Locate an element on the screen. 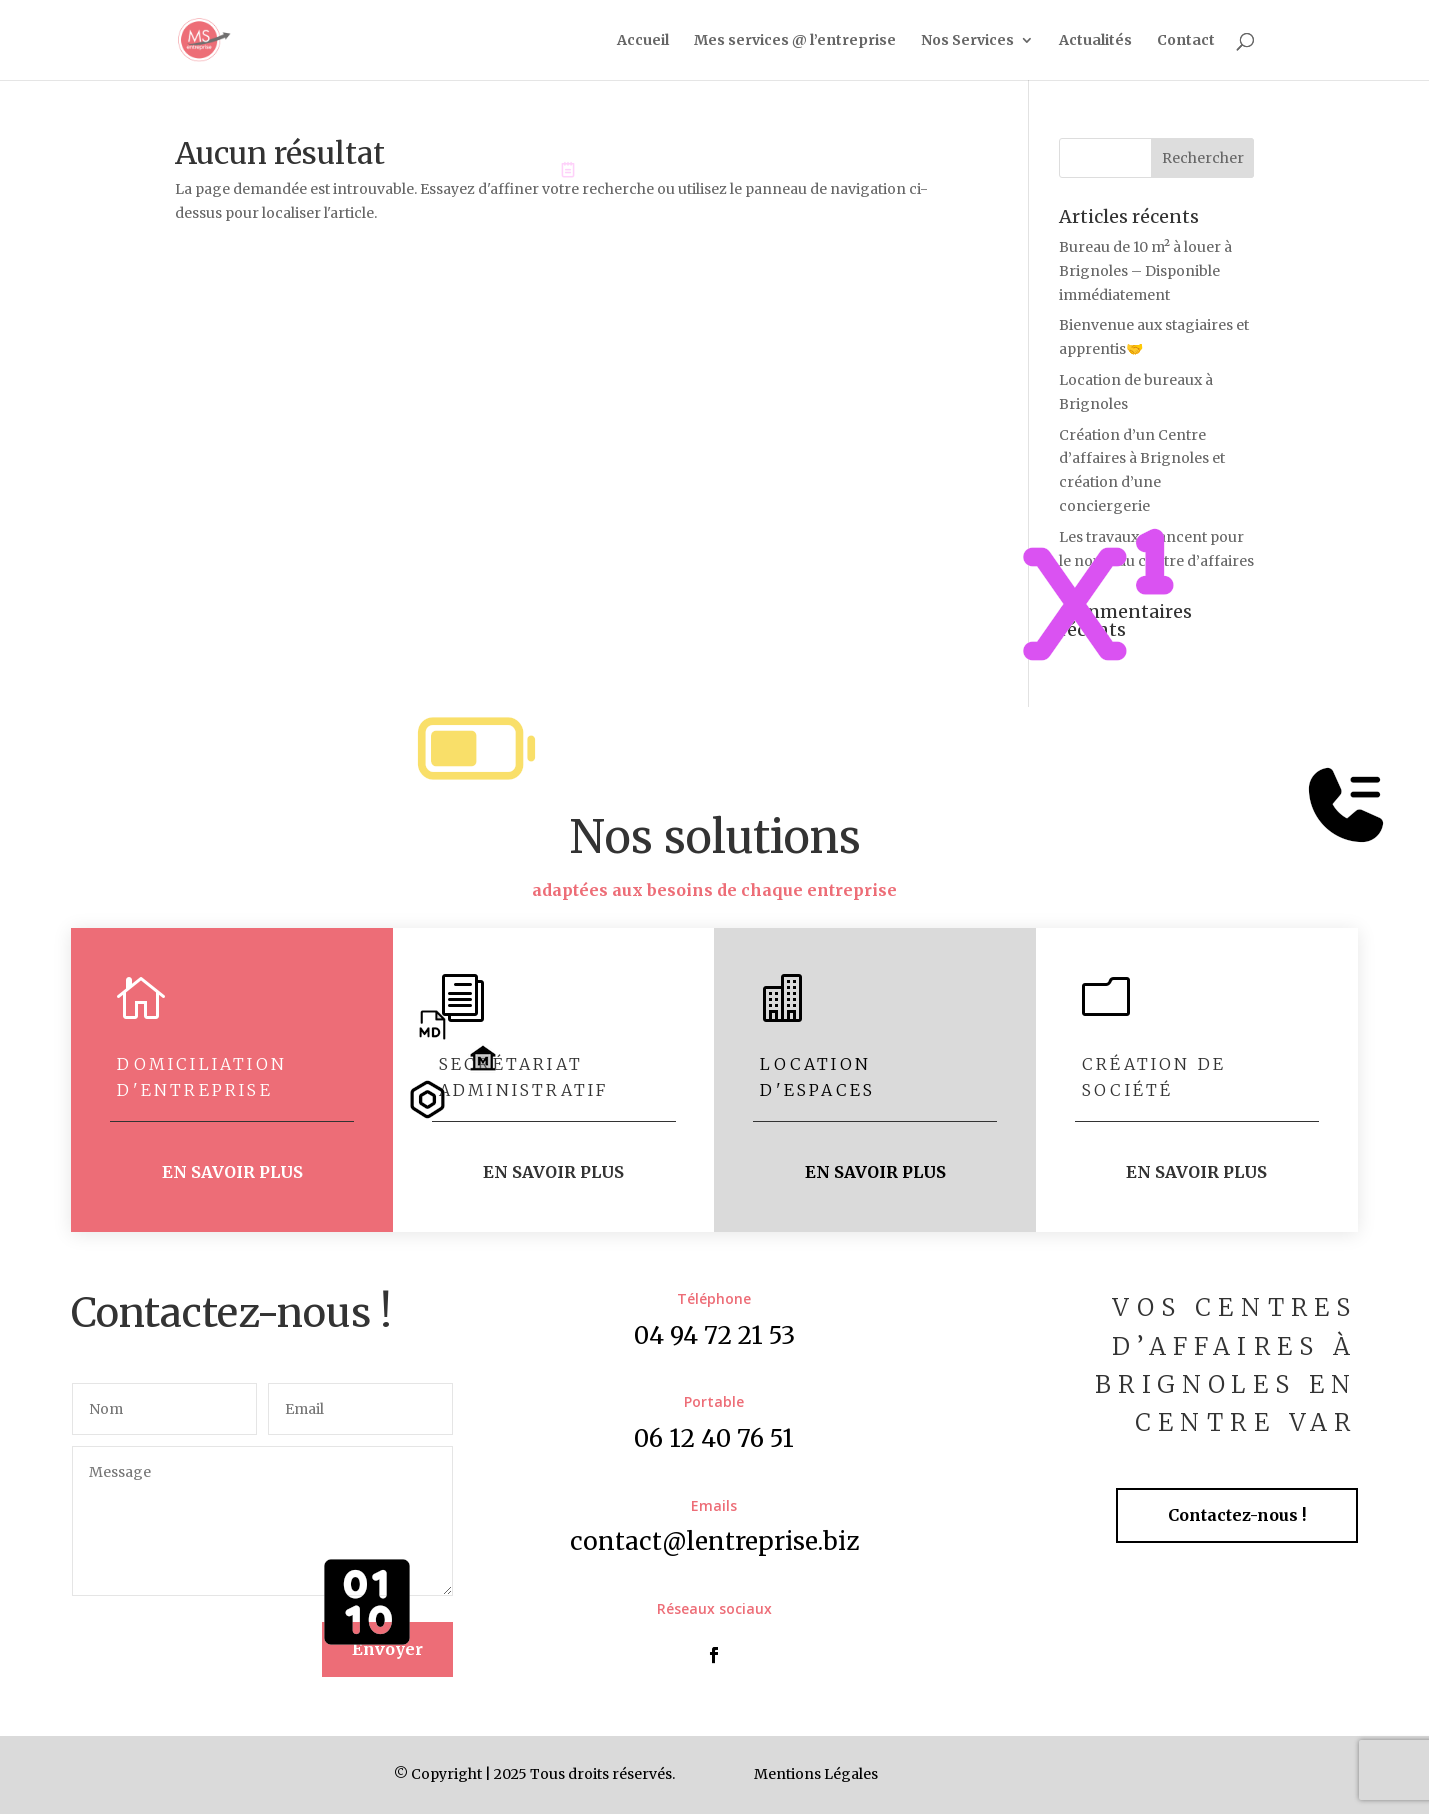 Image resolution: width=1429 pixels, height=1814 pixels. markdown file type indicator is located at coordinates (433, 1025).